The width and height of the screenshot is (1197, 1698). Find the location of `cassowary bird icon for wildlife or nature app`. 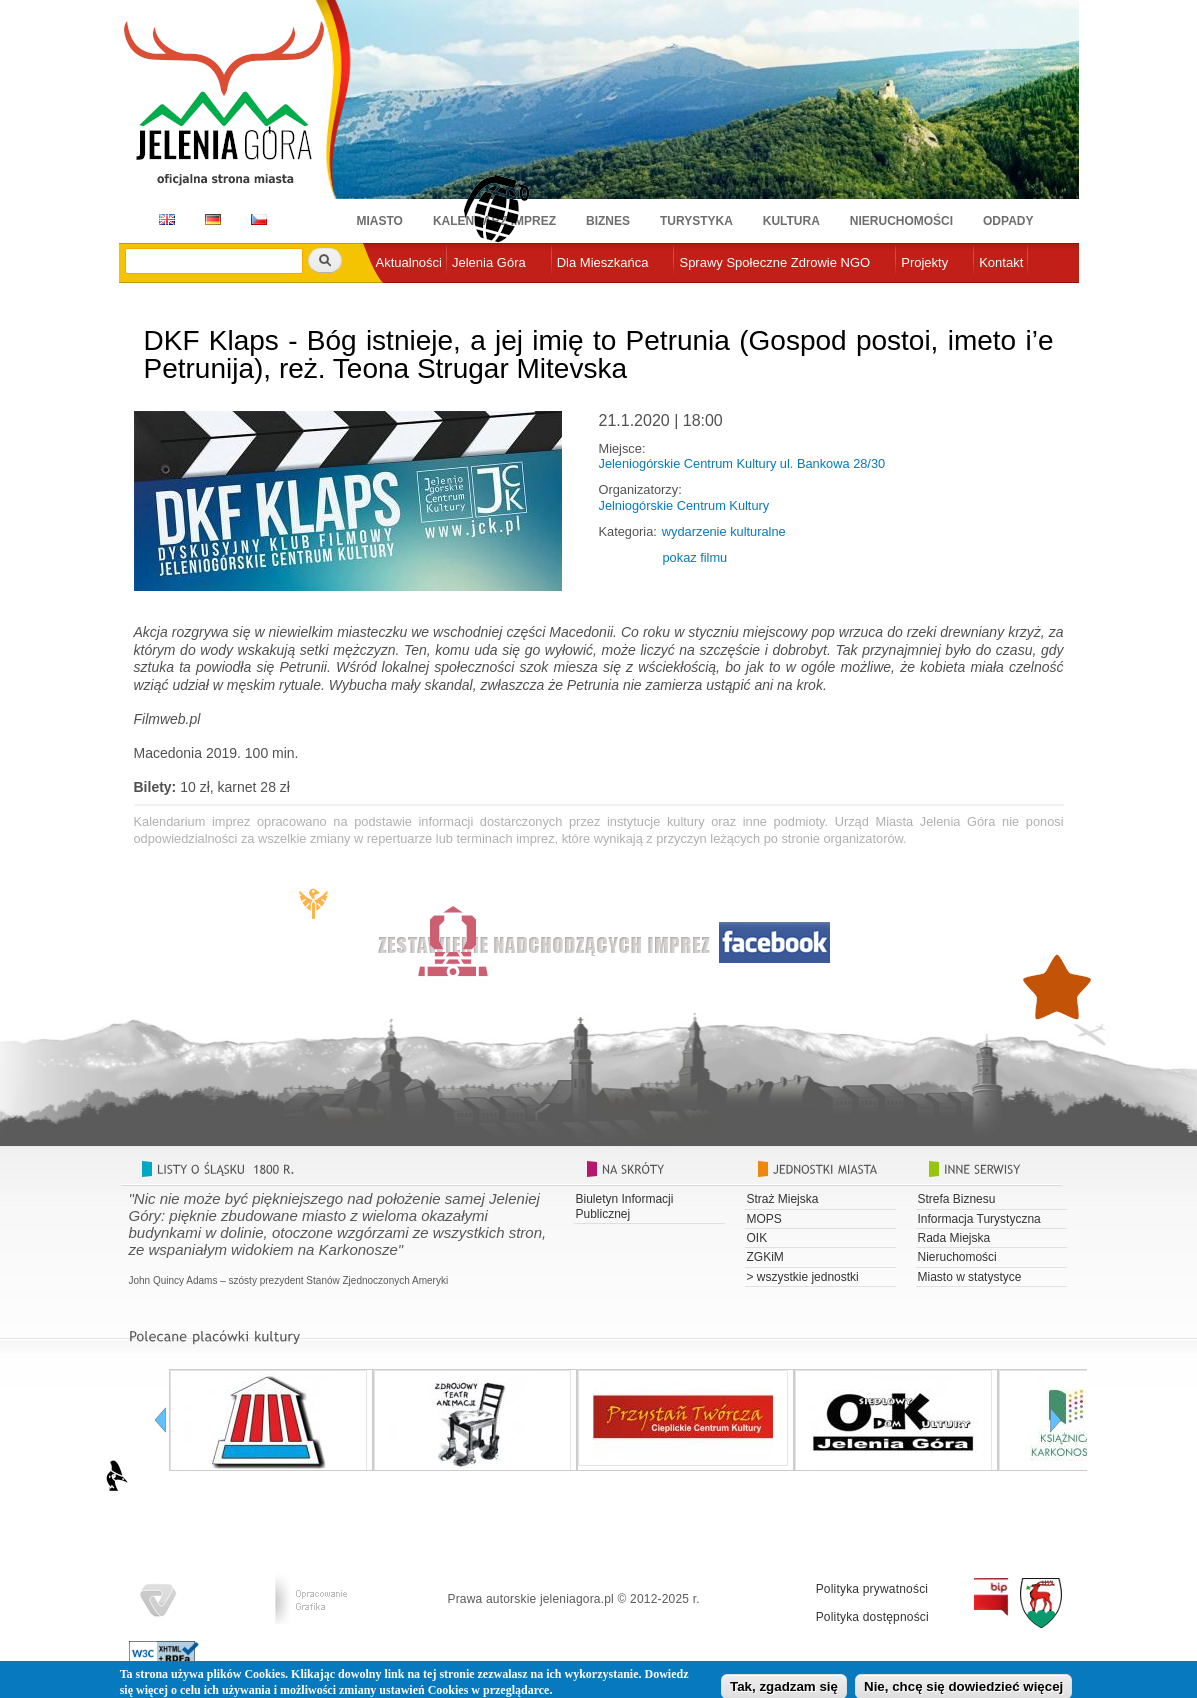

cassowary bird icon for wildlife or nature app is located at coordinates (115, 1475).